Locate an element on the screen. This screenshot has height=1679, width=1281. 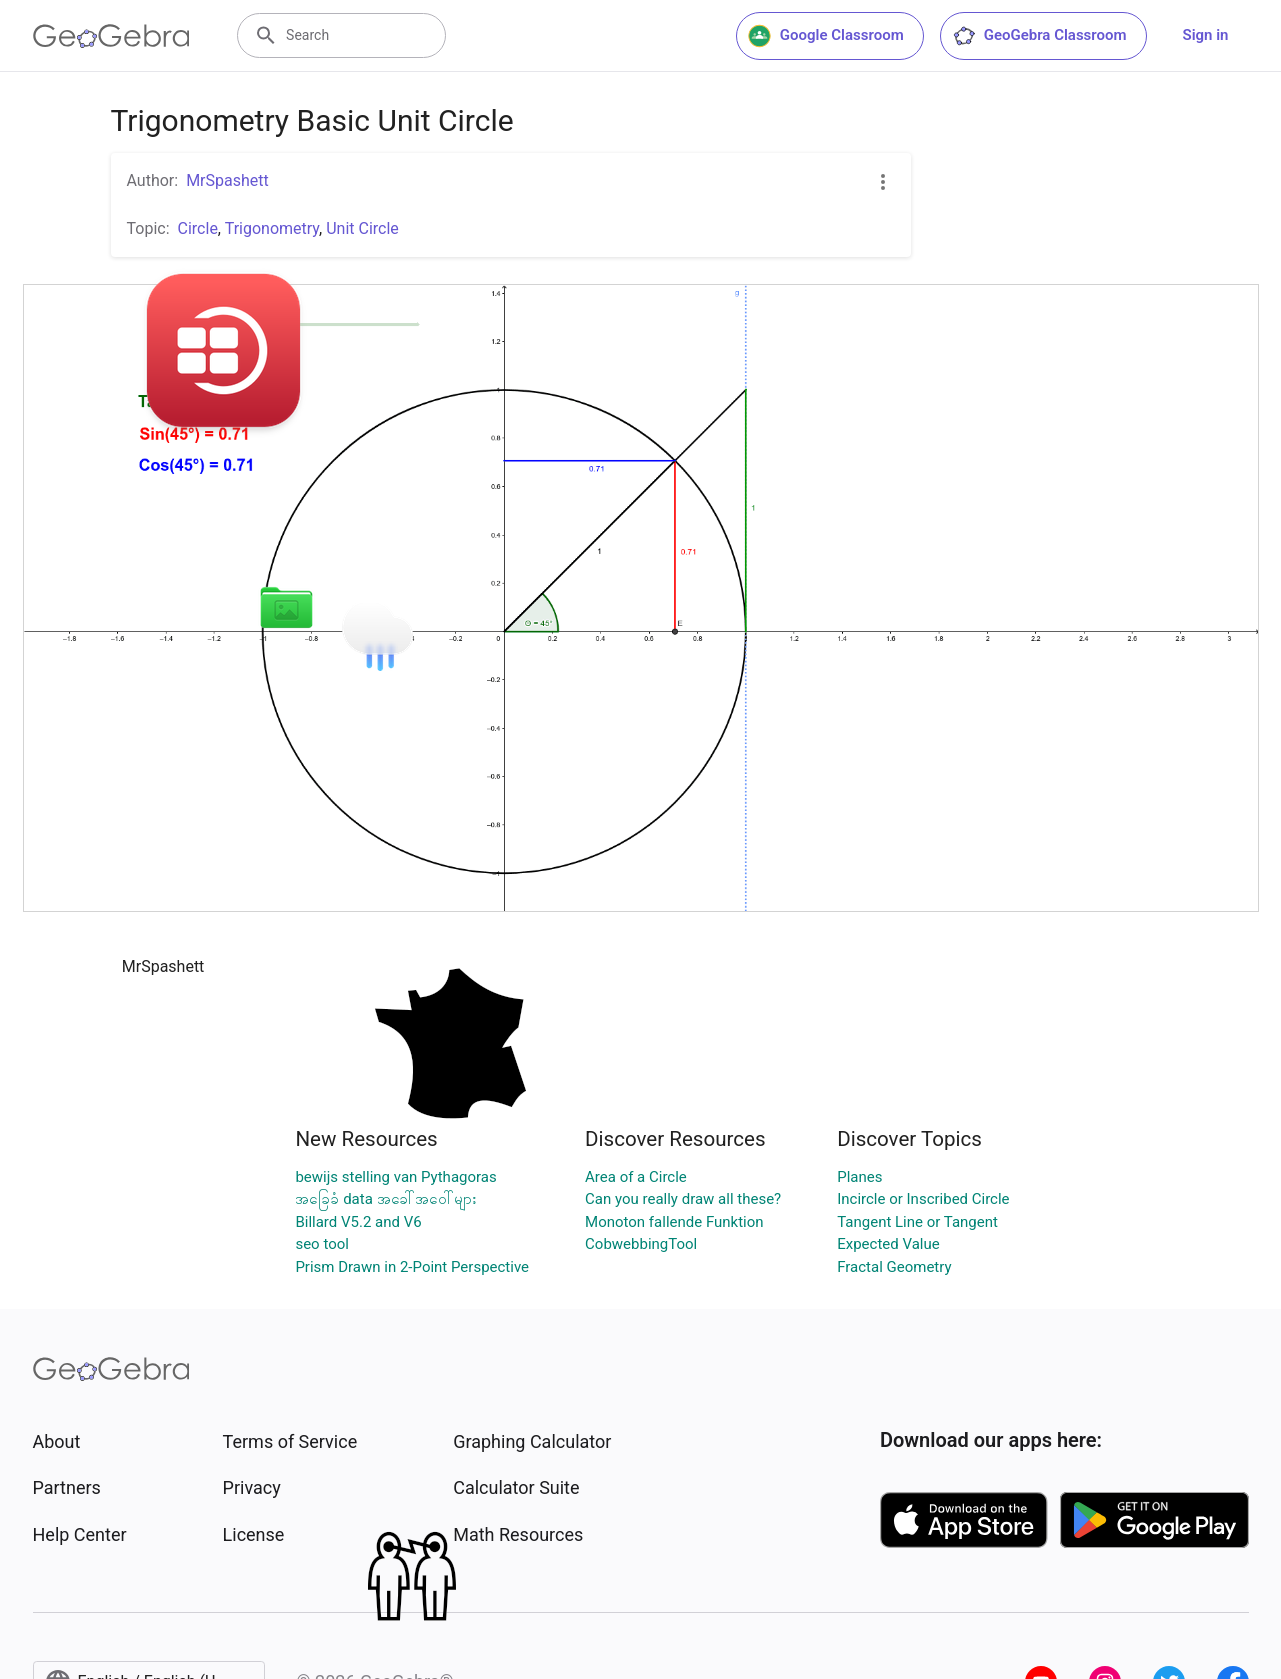
indicates rainy or showery weather conditions is located at coordinates (377, 635).